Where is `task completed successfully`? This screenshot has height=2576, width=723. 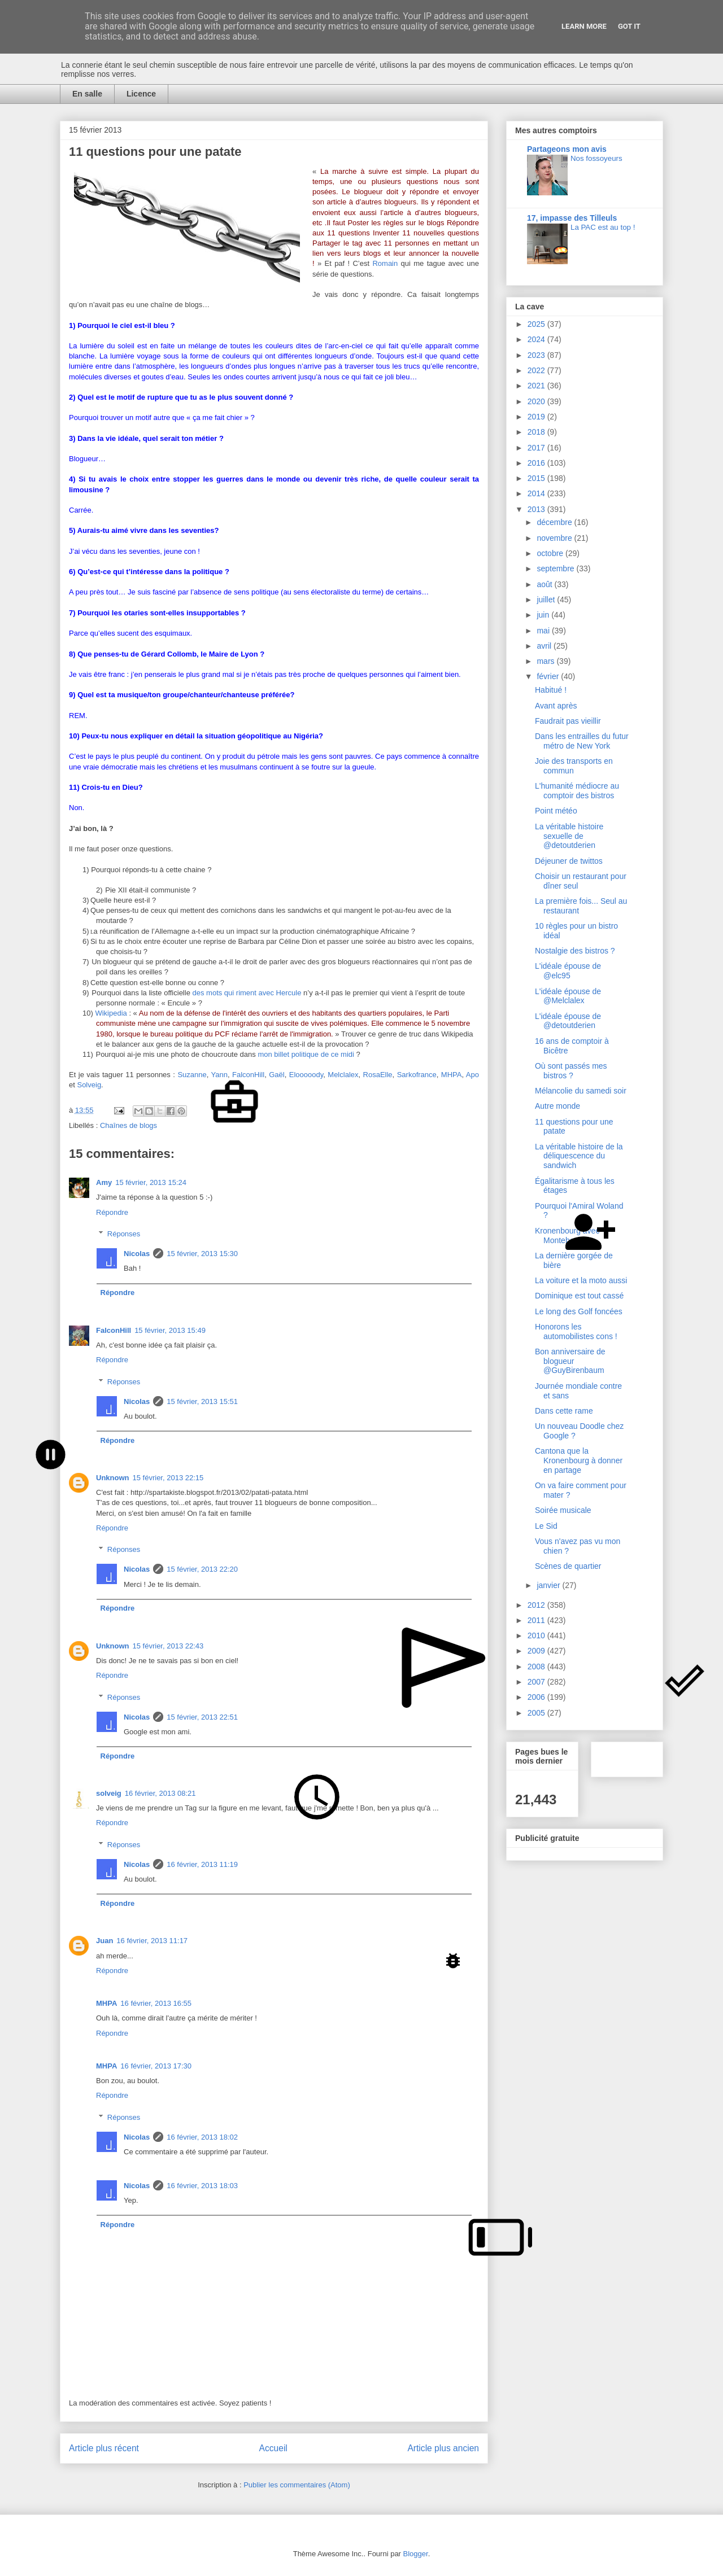
task completed successfully is located at coordinates (685, 1681).